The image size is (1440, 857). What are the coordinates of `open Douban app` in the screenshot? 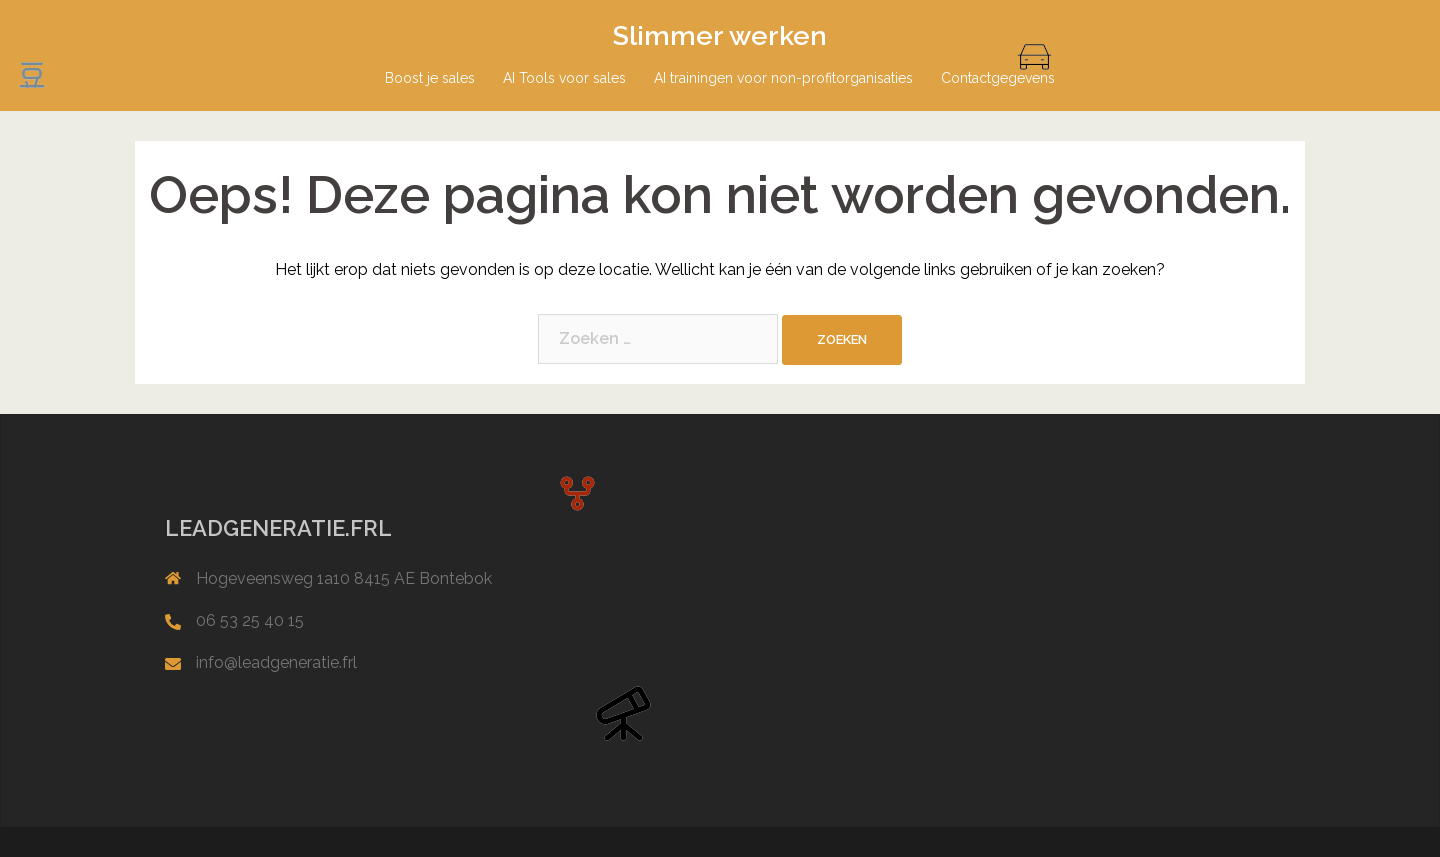 It's located at (32, 75).